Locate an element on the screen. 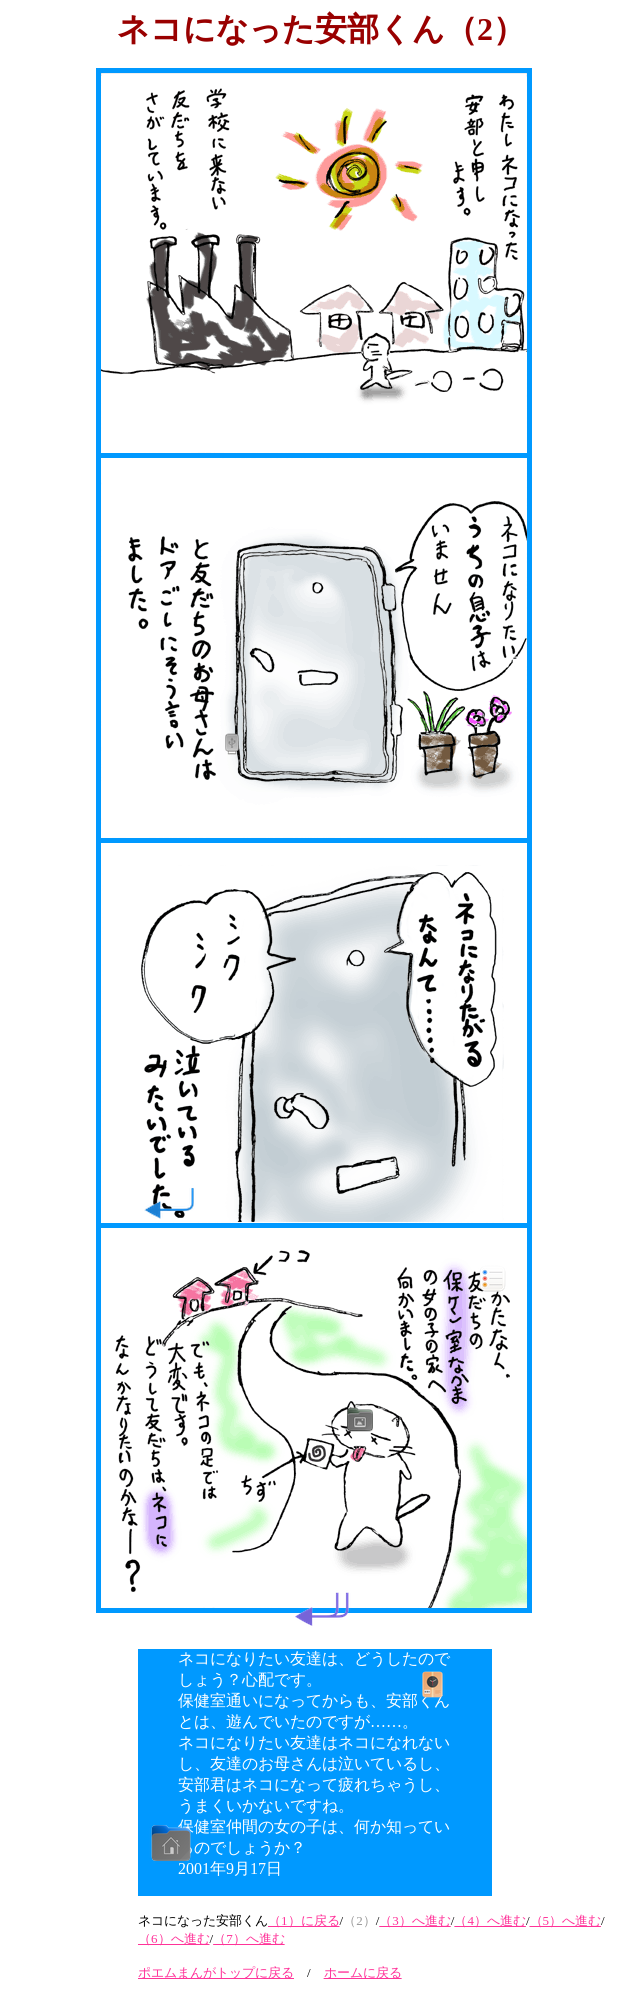 This screenshot has width=638, height=1998. open your pictures folder is located at coordinates (360, 1419).